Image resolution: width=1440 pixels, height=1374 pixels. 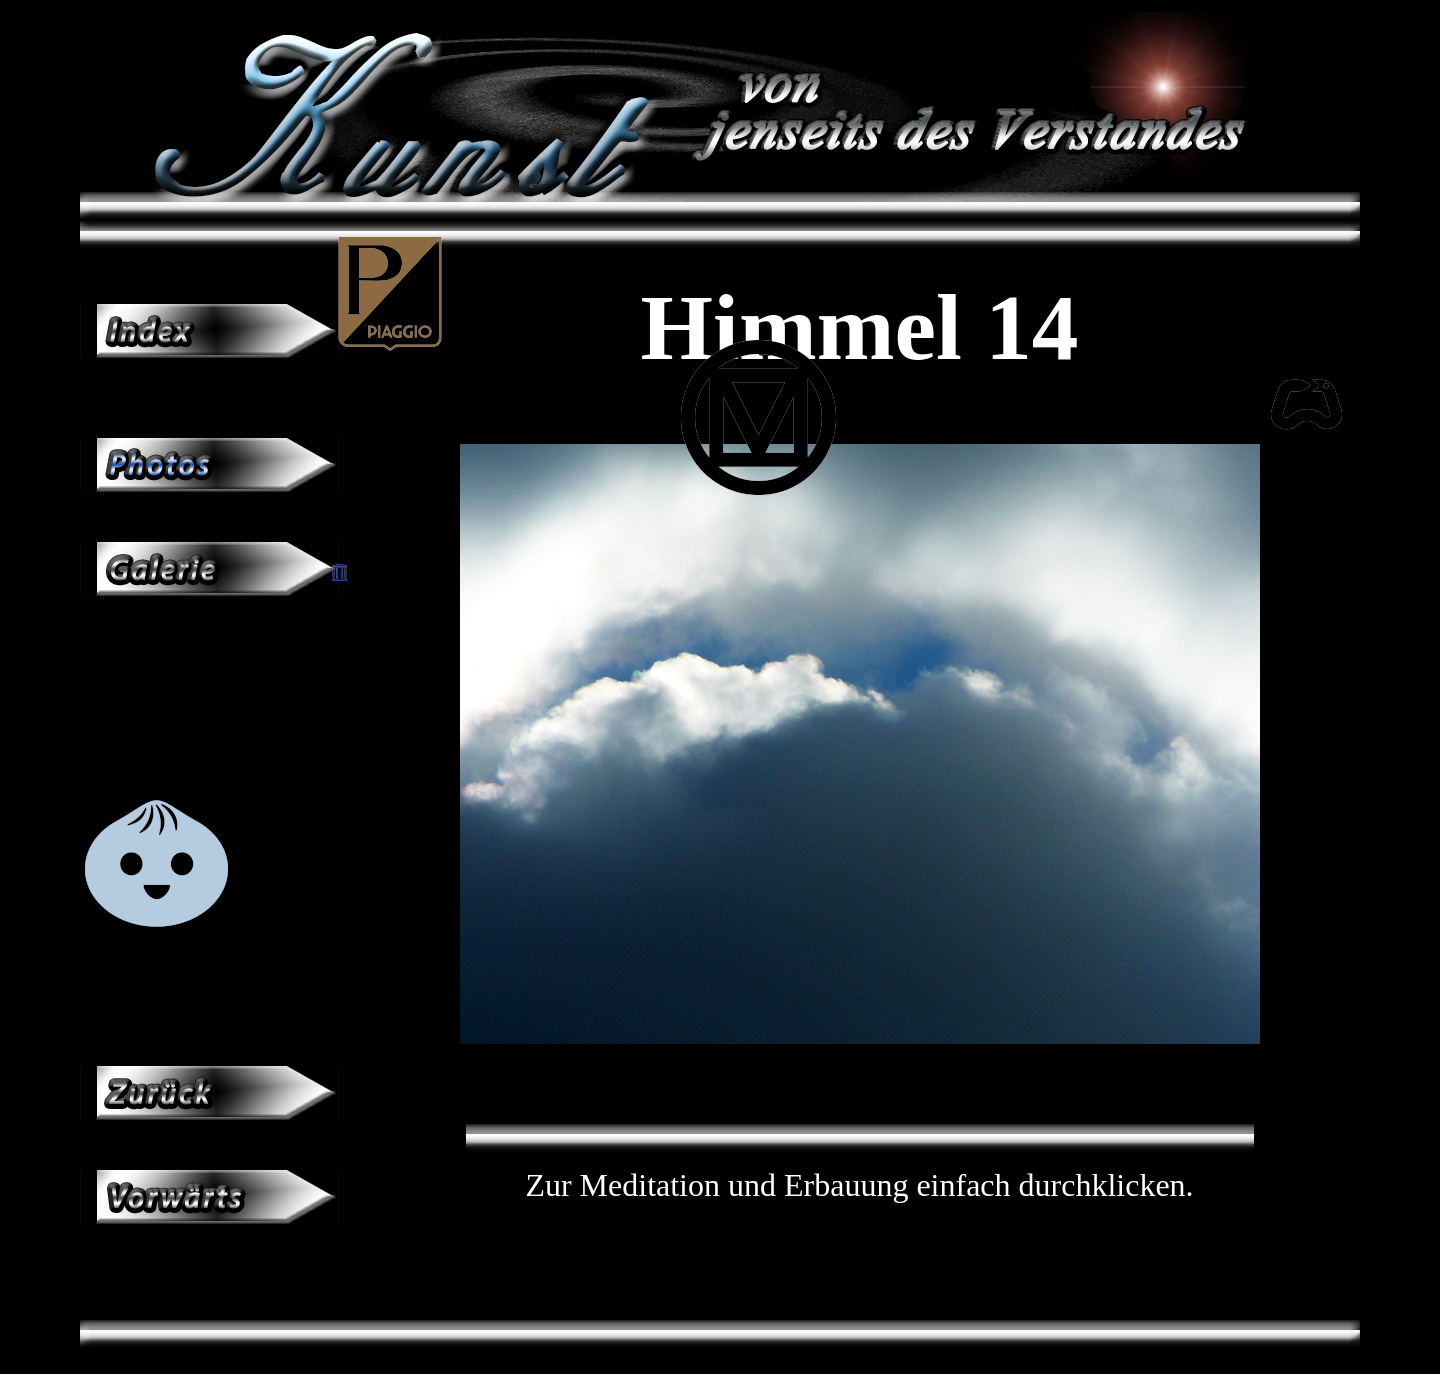 What do you see at coordinates (390, 294) in the screenshot?
I see `Piaggio Group company logo` at bounding box center [390, 294].